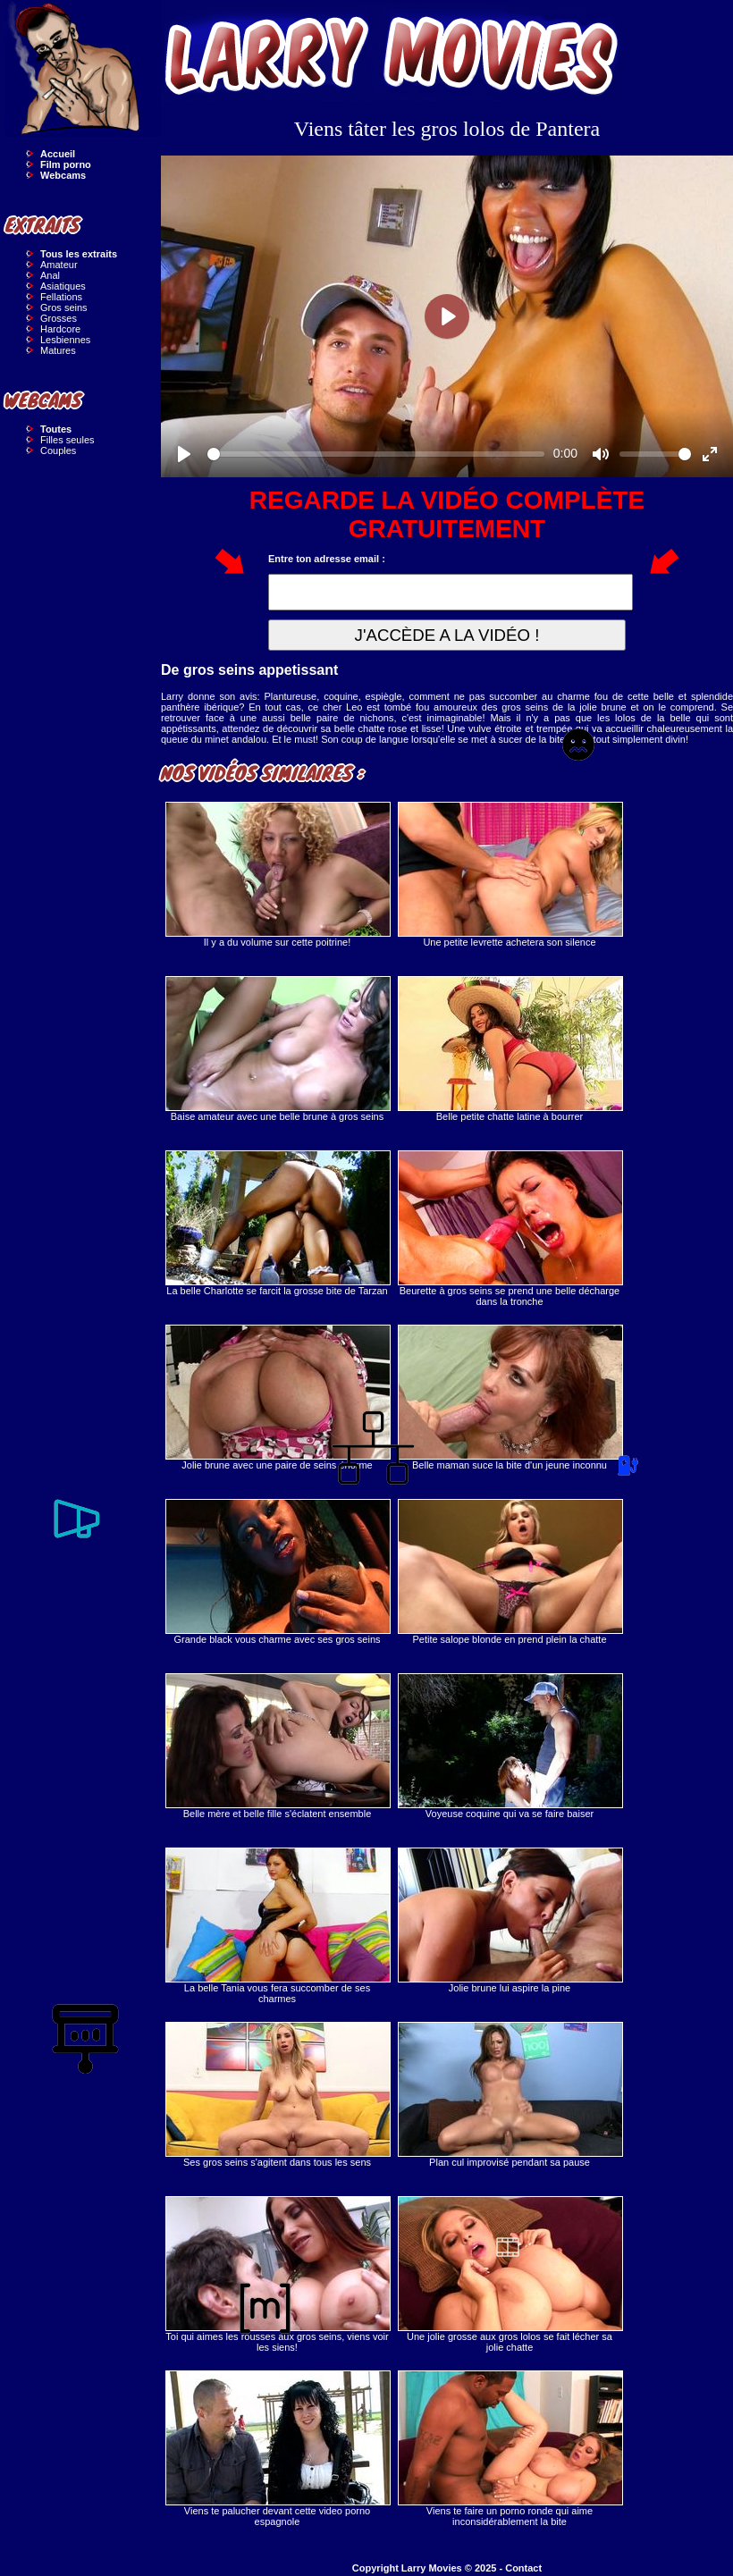 The width and height of the screenshot is (733, 2576). What do you see at coordinates (85, 2034) in the screenshot?
I see `view presentation with charts` at bounding box center [85, 2034].